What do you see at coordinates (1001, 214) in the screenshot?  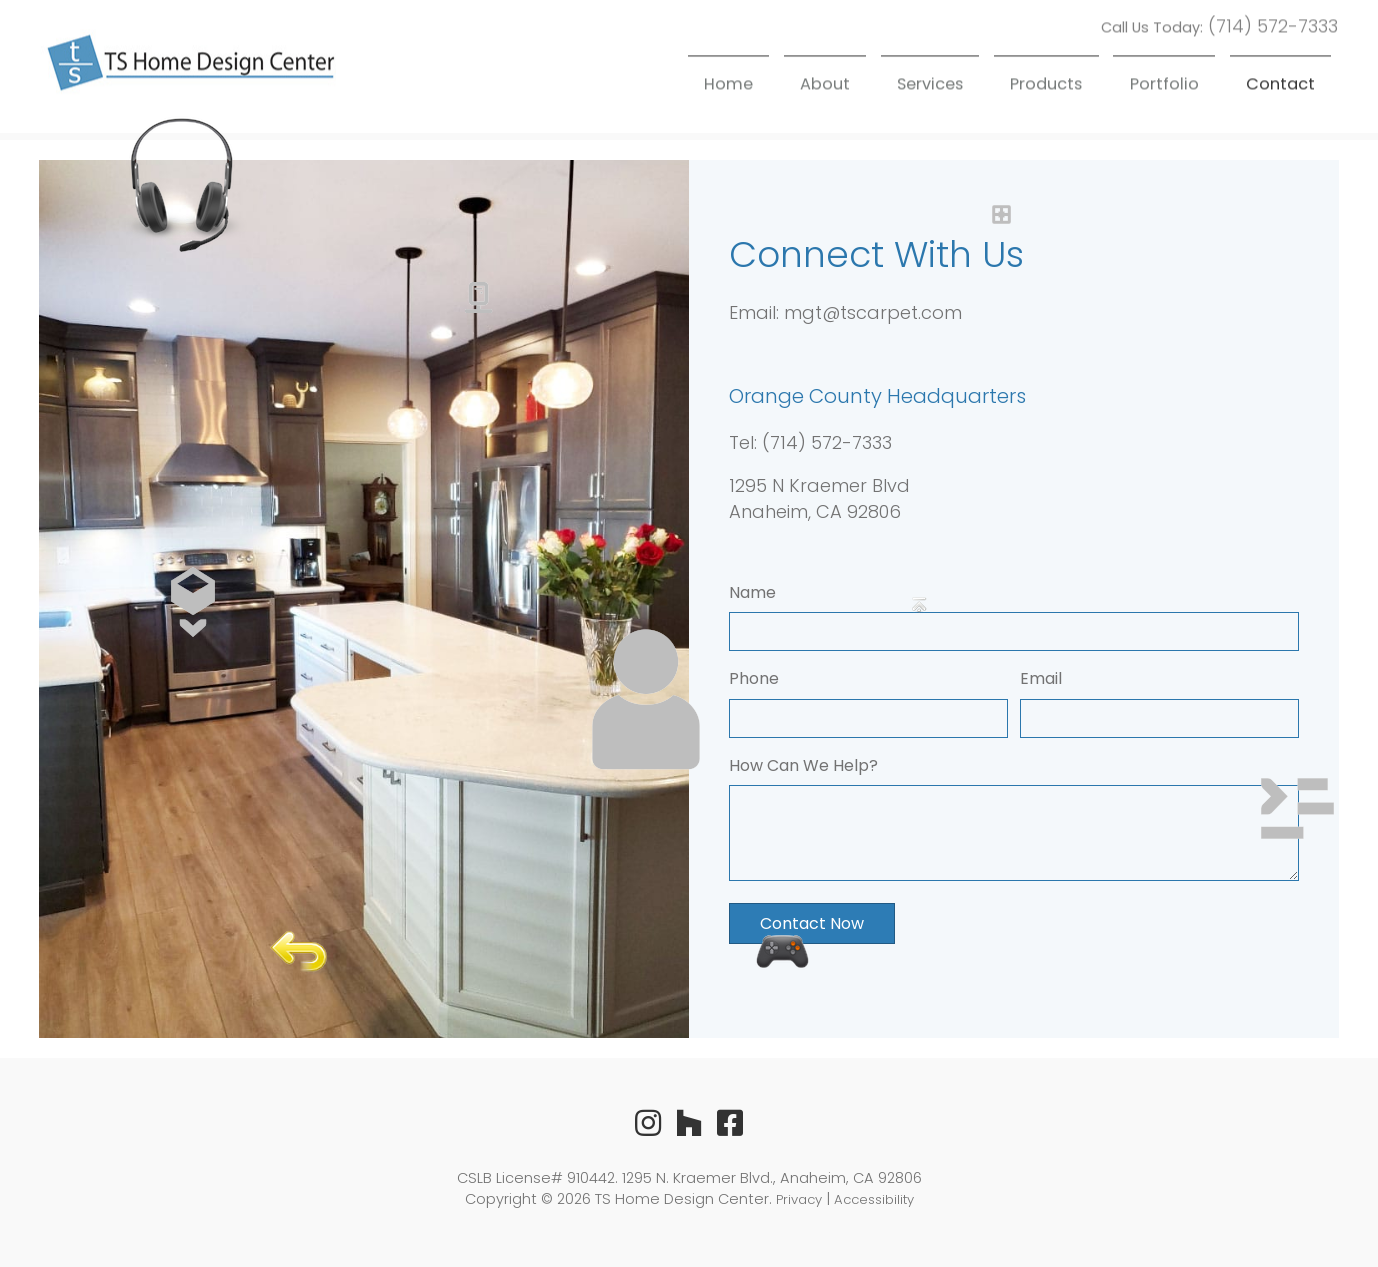 I see `fit content to window` at bounding box center [1001, 214].